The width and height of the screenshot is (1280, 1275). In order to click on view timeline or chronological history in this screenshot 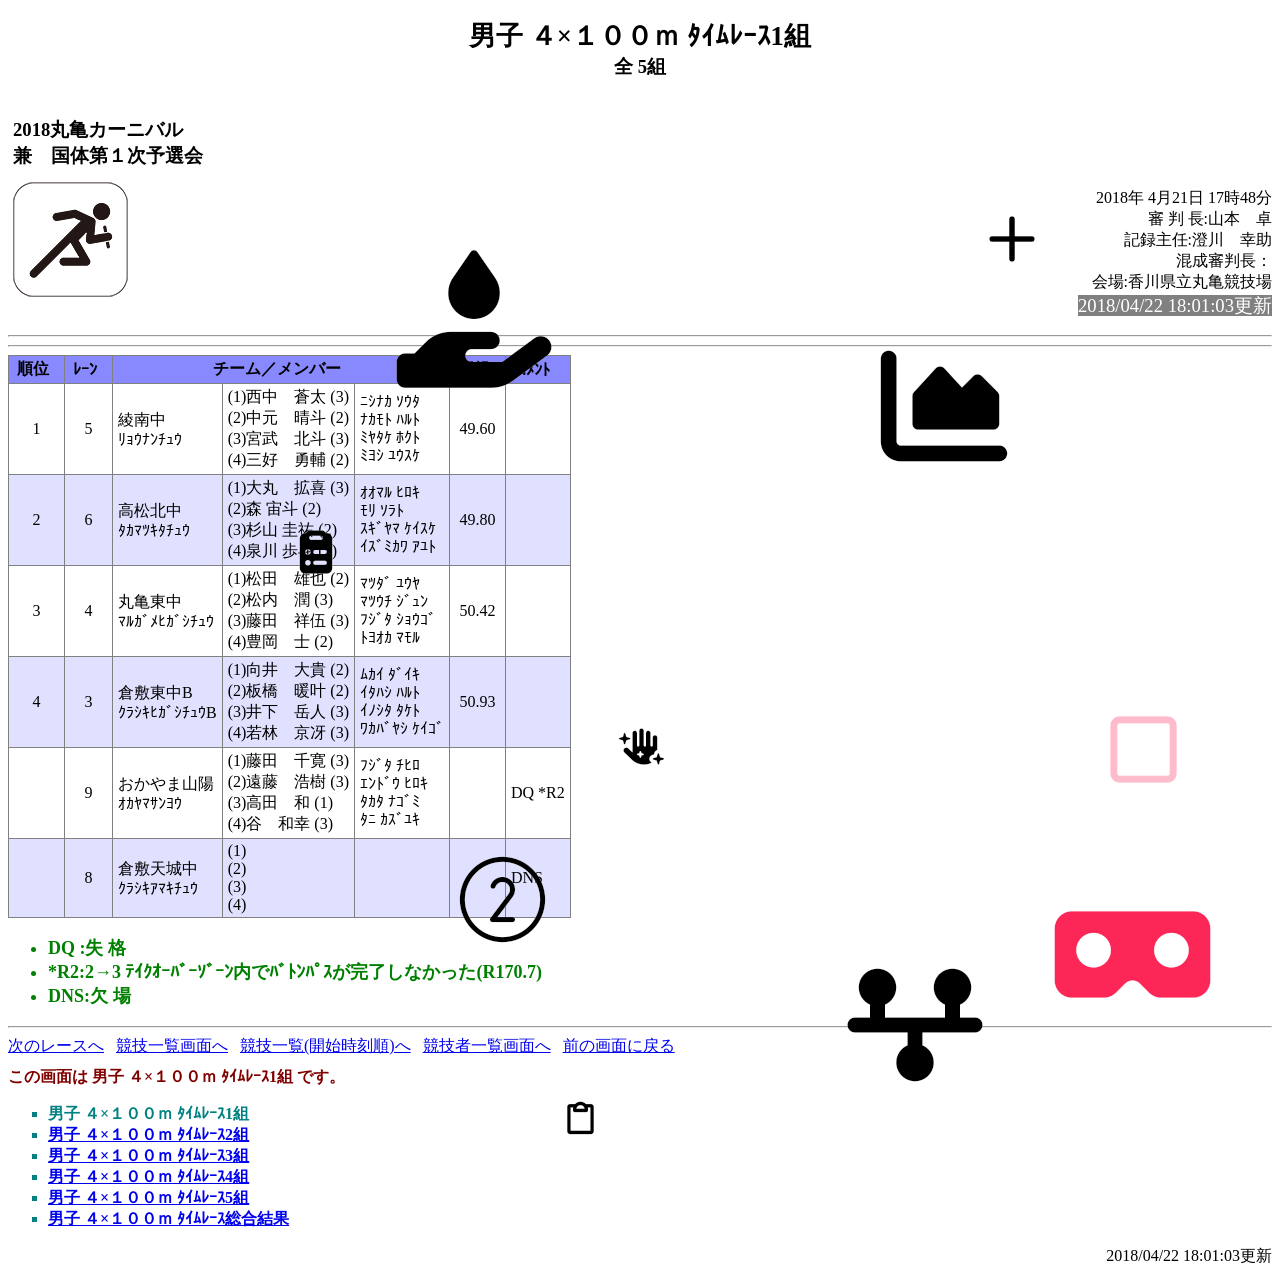, I will do `click(915, 1025)`.